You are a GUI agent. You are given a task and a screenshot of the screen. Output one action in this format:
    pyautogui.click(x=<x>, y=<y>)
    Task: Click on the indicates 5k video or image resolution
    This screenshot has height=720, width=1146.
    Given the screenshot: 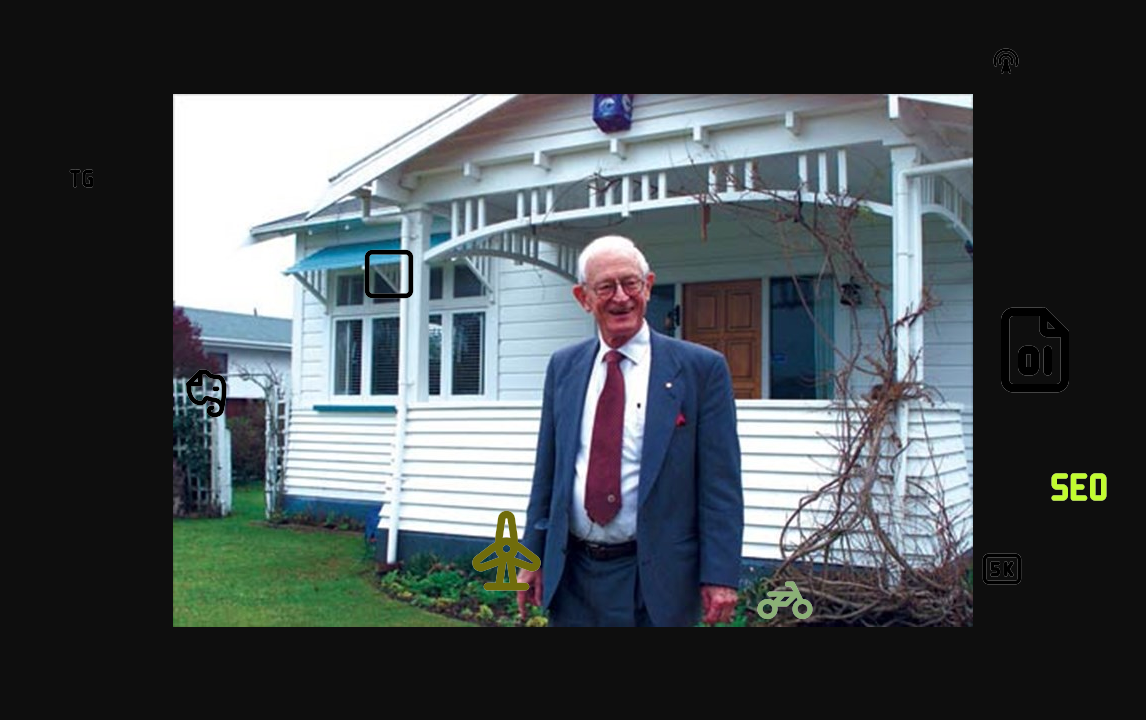 What is the action you would take?
    pyautogui.click(x=1002, y=569)
    